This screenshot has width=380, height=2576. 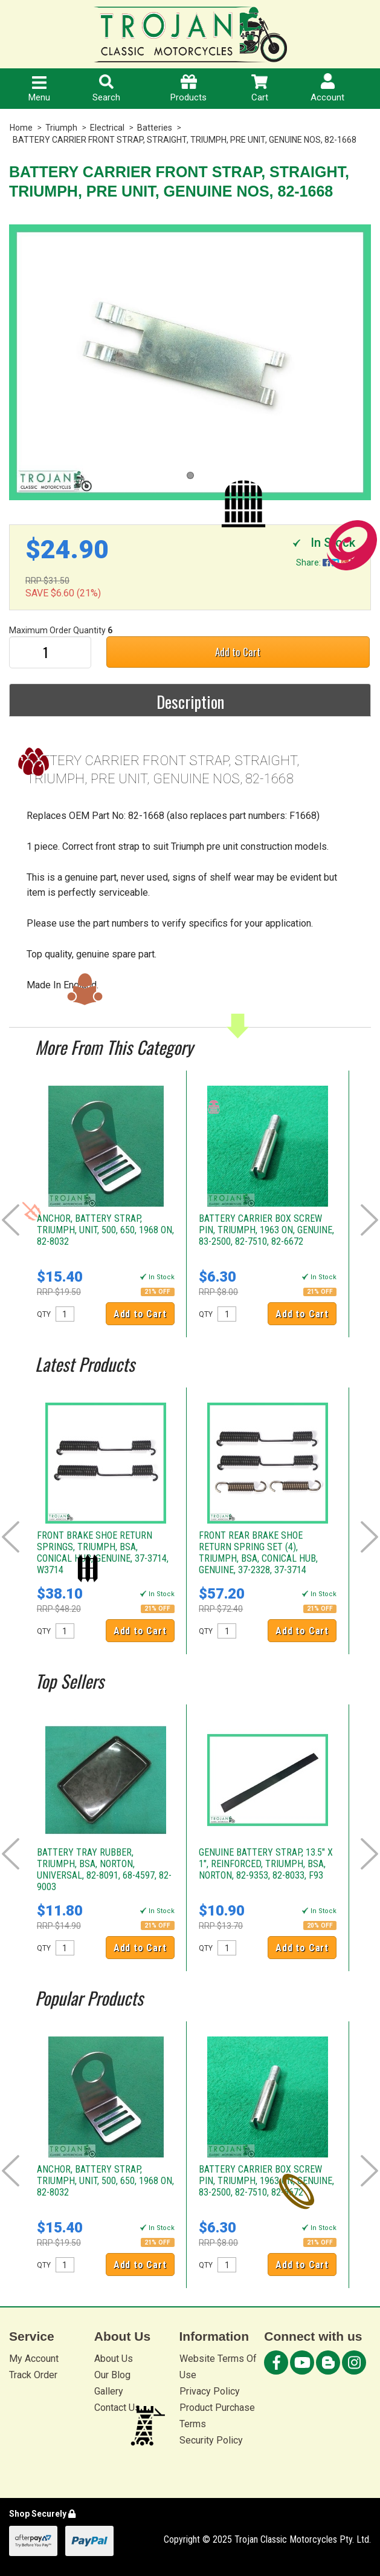 What do you see at coordinates (214, 1107) in the screenshot?
I see `select a totem or tribal-themed game element` at bounding box center [214, 1107].